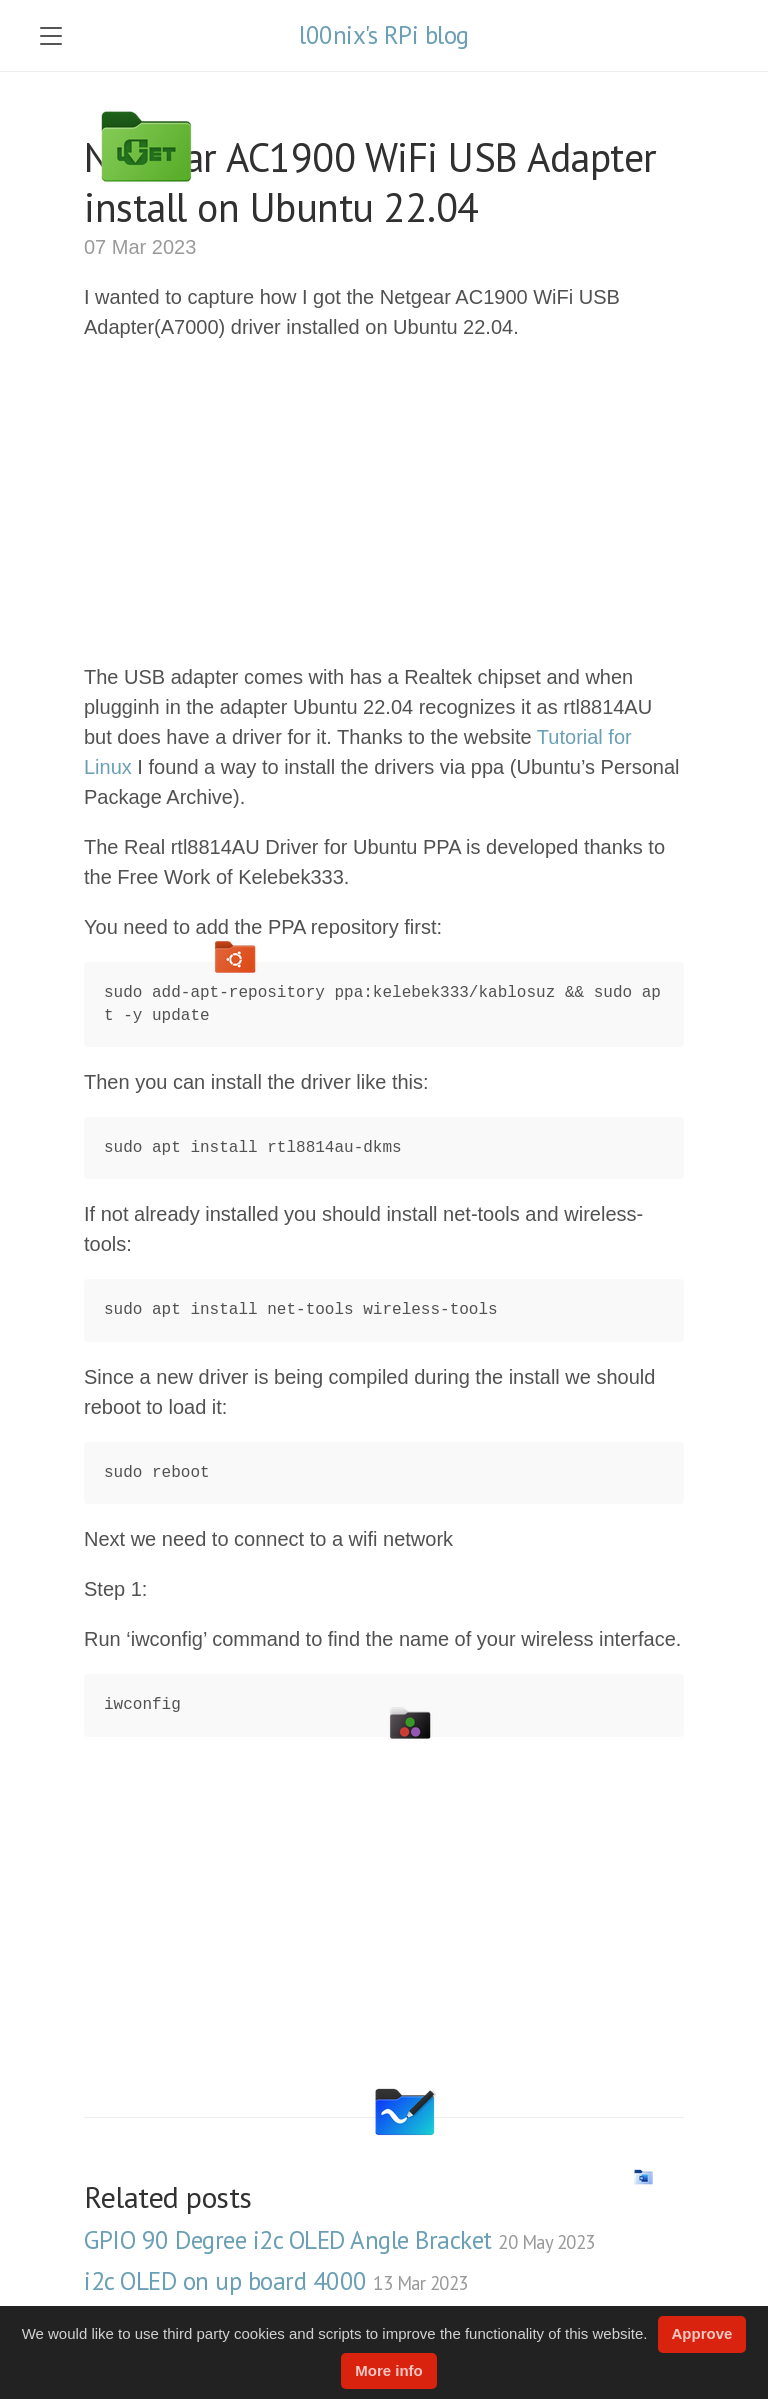  Describe the element at coordinates (410, 1724) in the screenshot. I see `open julia programming language project folder` at that location.